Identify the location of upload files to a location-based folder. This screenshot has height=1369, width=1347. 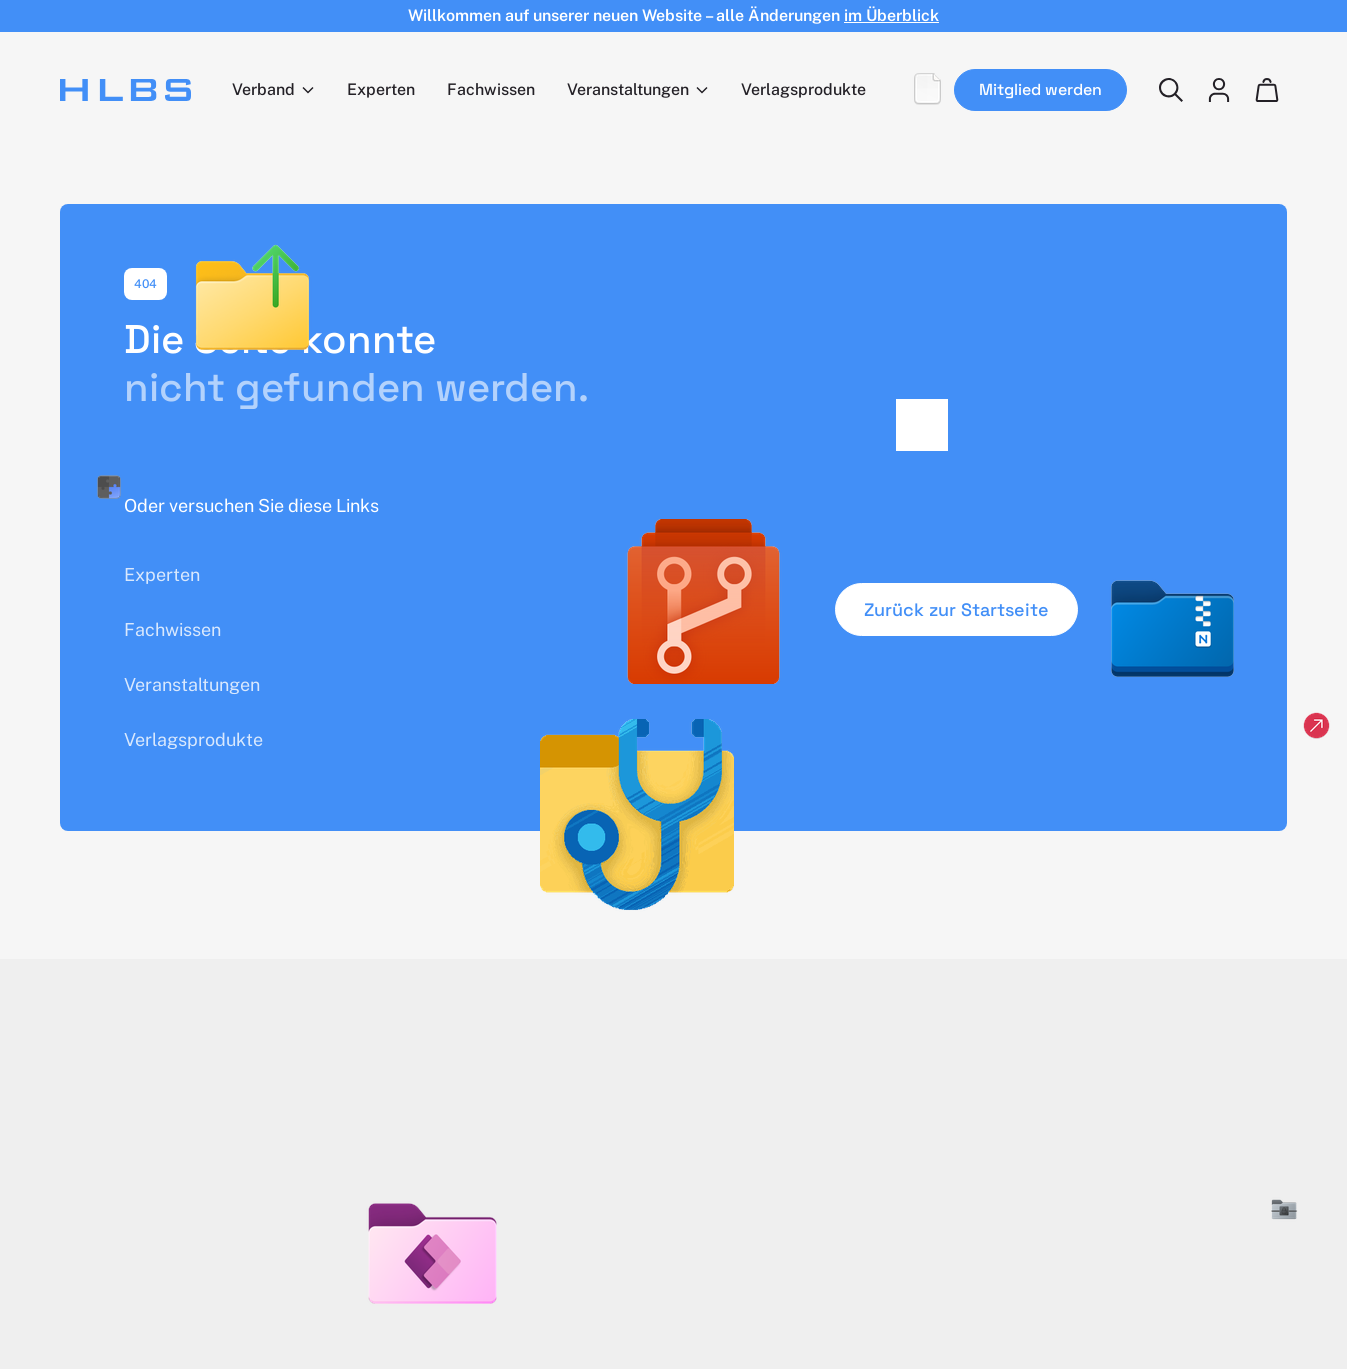
(252, 308).